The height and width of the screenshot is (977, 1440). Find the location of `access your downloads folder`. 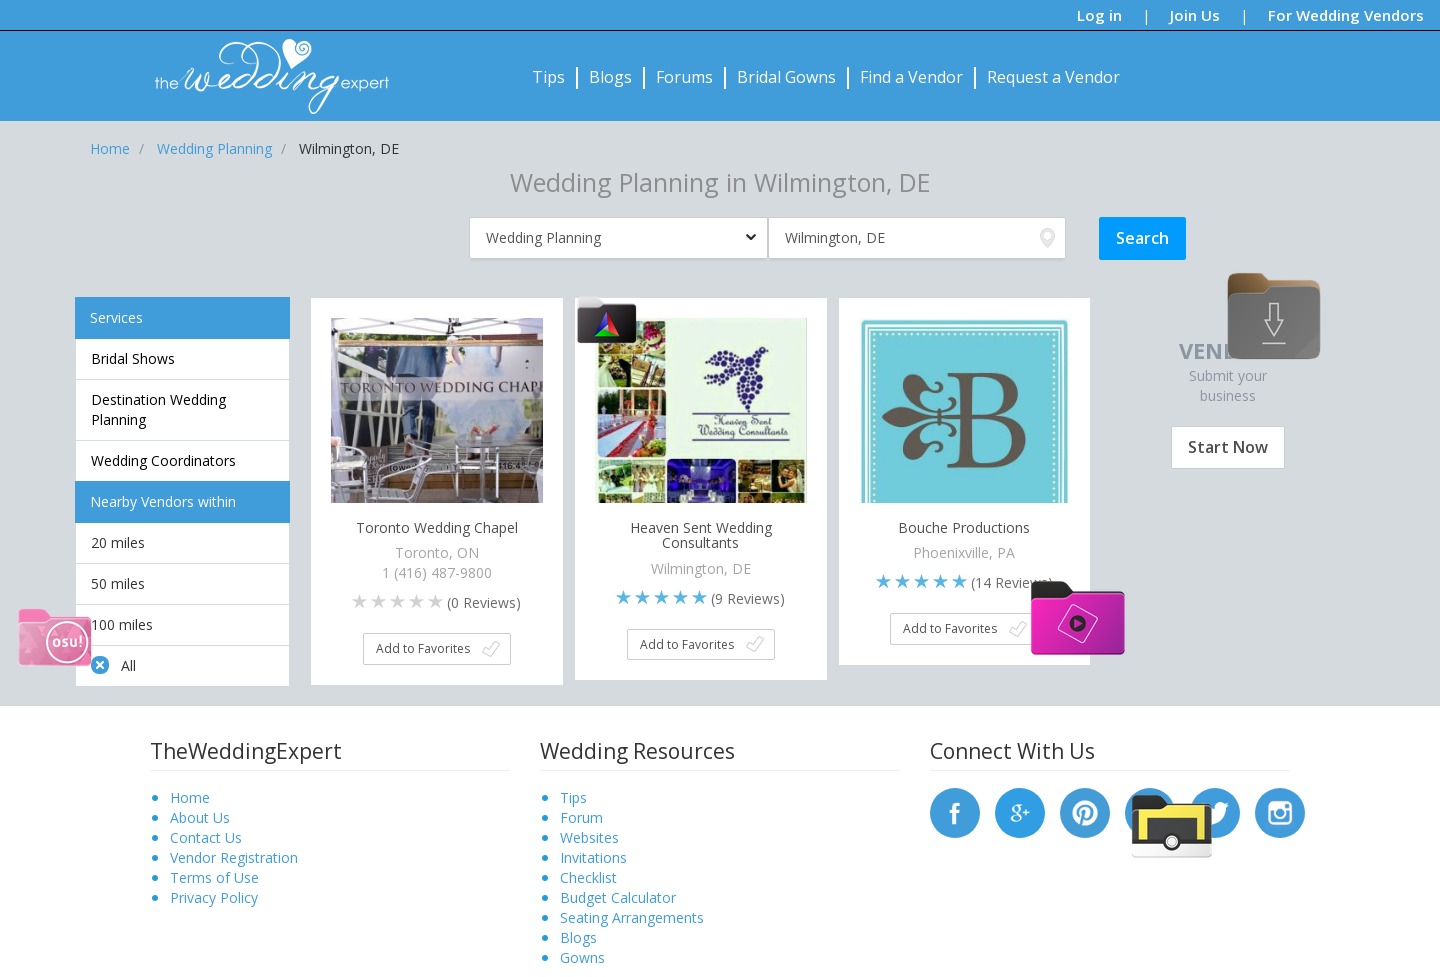

access your downloads folder is located at coordinates (1274, 316).